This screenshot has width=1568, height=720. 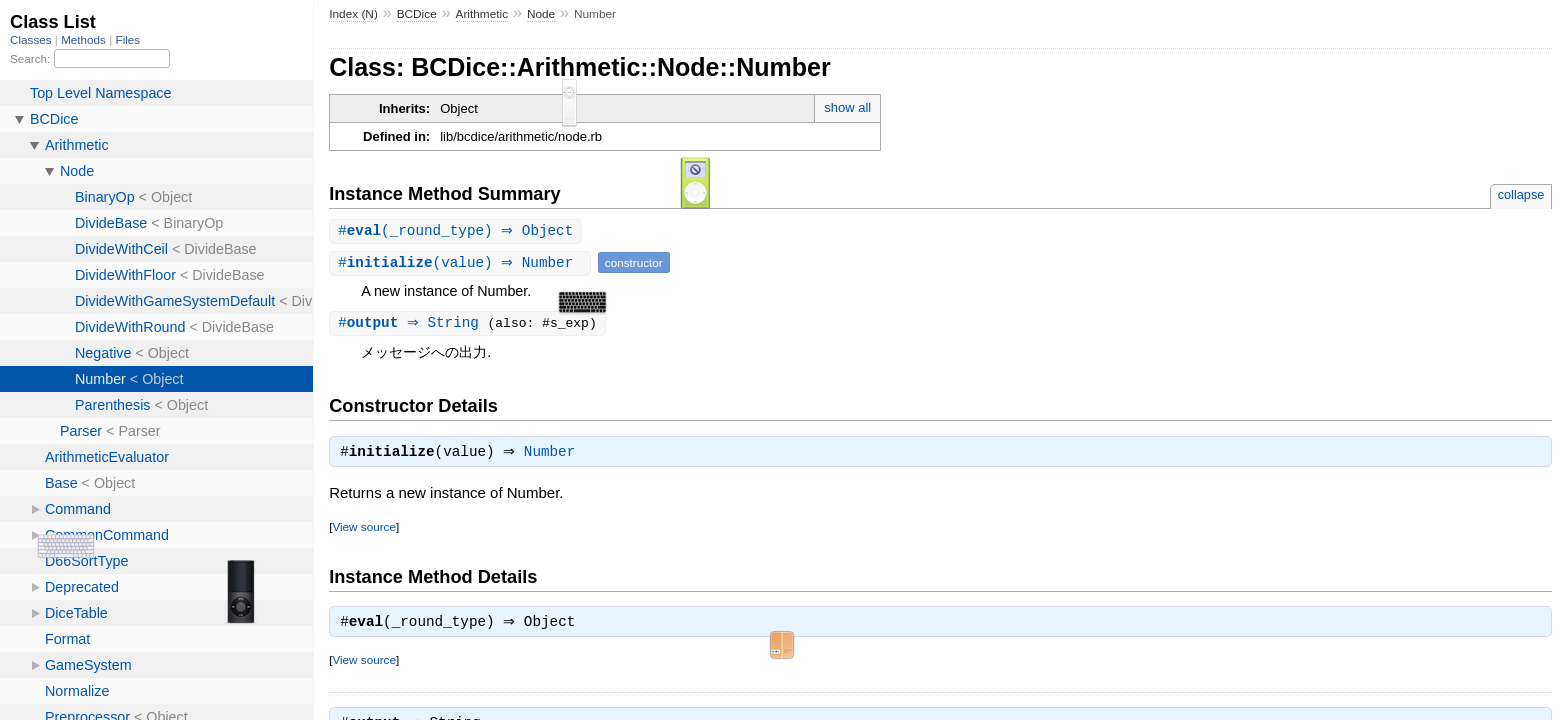 I want to click on iPod mini device connected in green color, so click(x=695, y=183).